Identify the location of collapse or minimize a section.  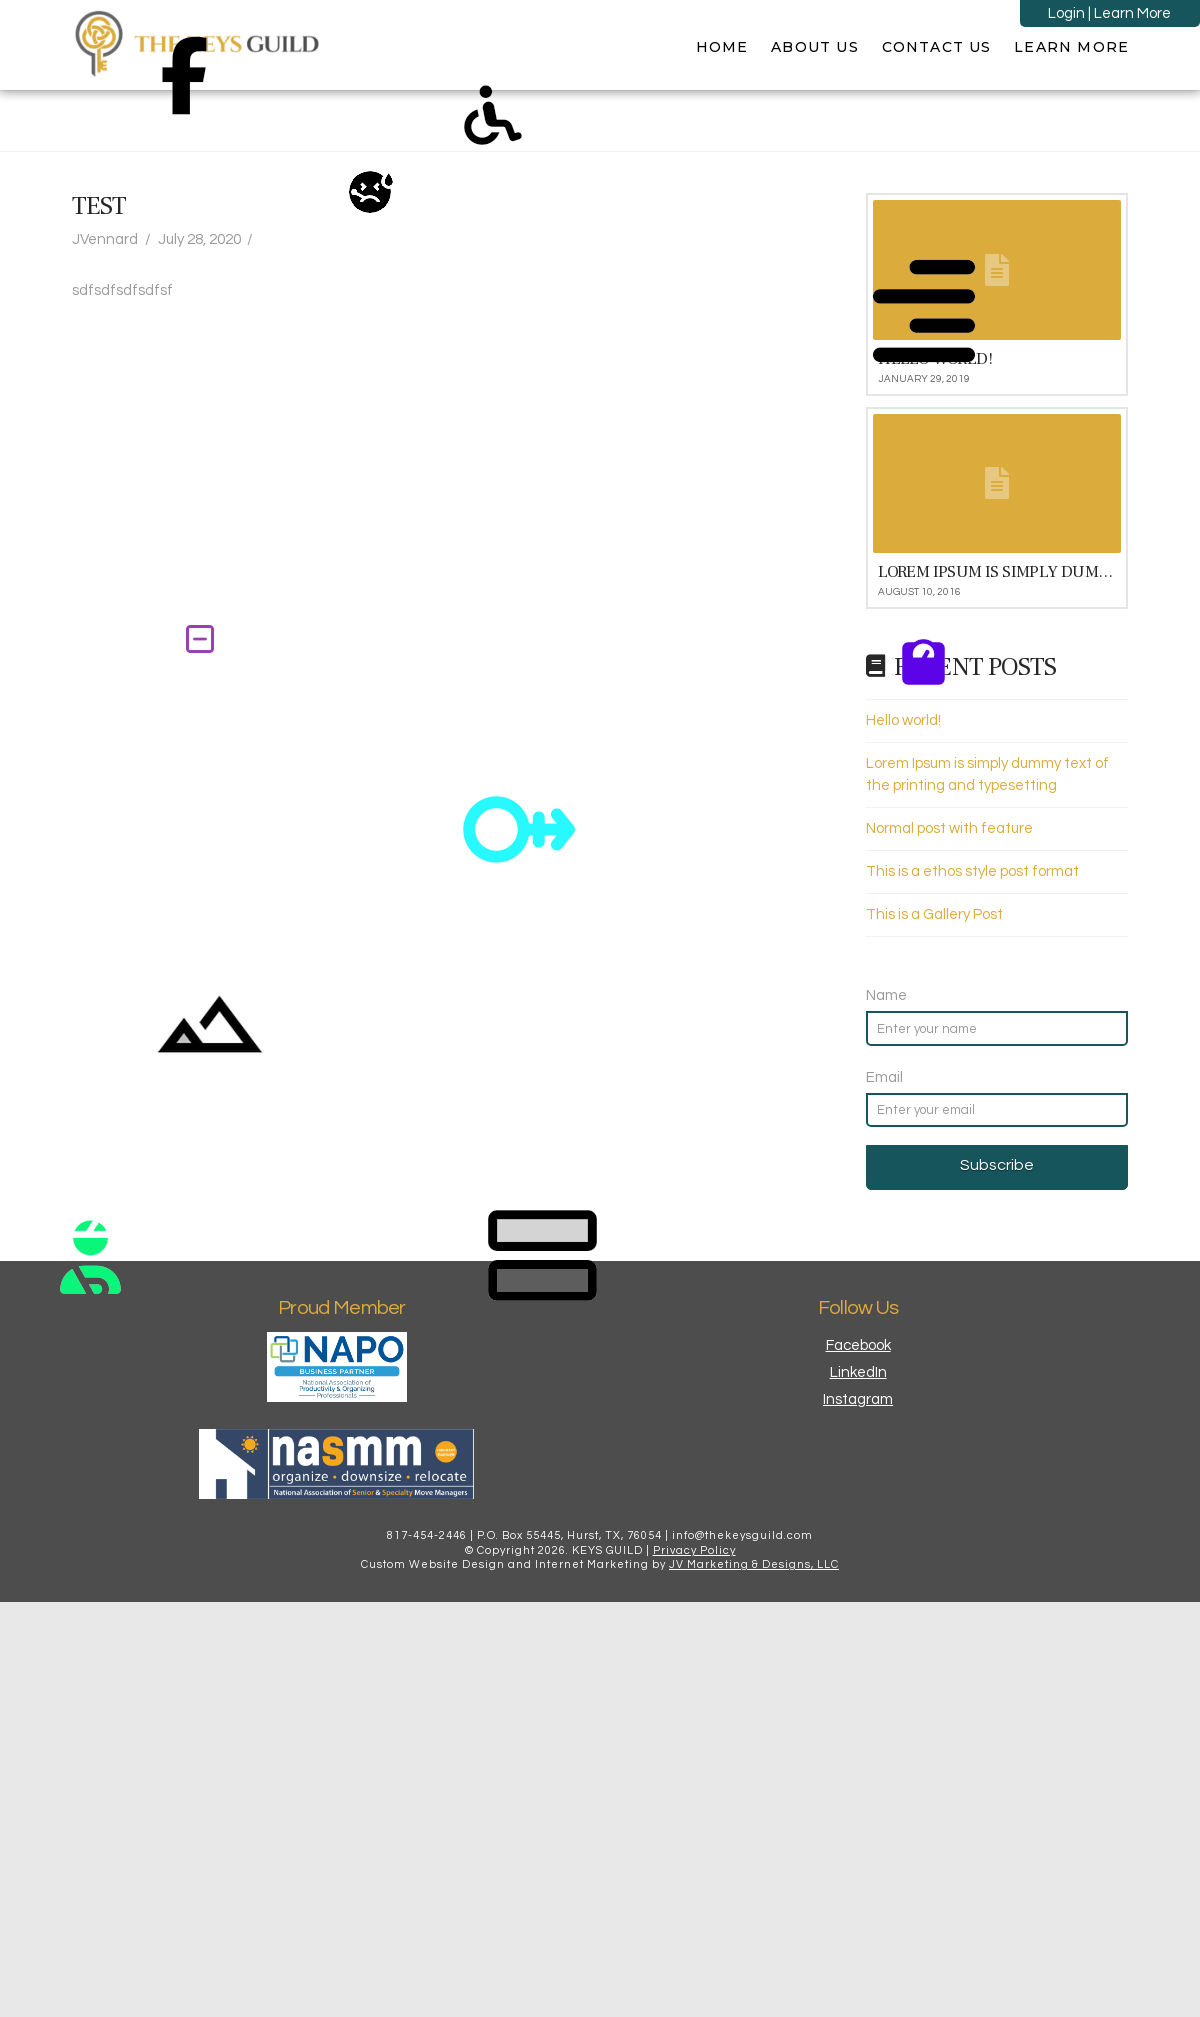
(200, 639).